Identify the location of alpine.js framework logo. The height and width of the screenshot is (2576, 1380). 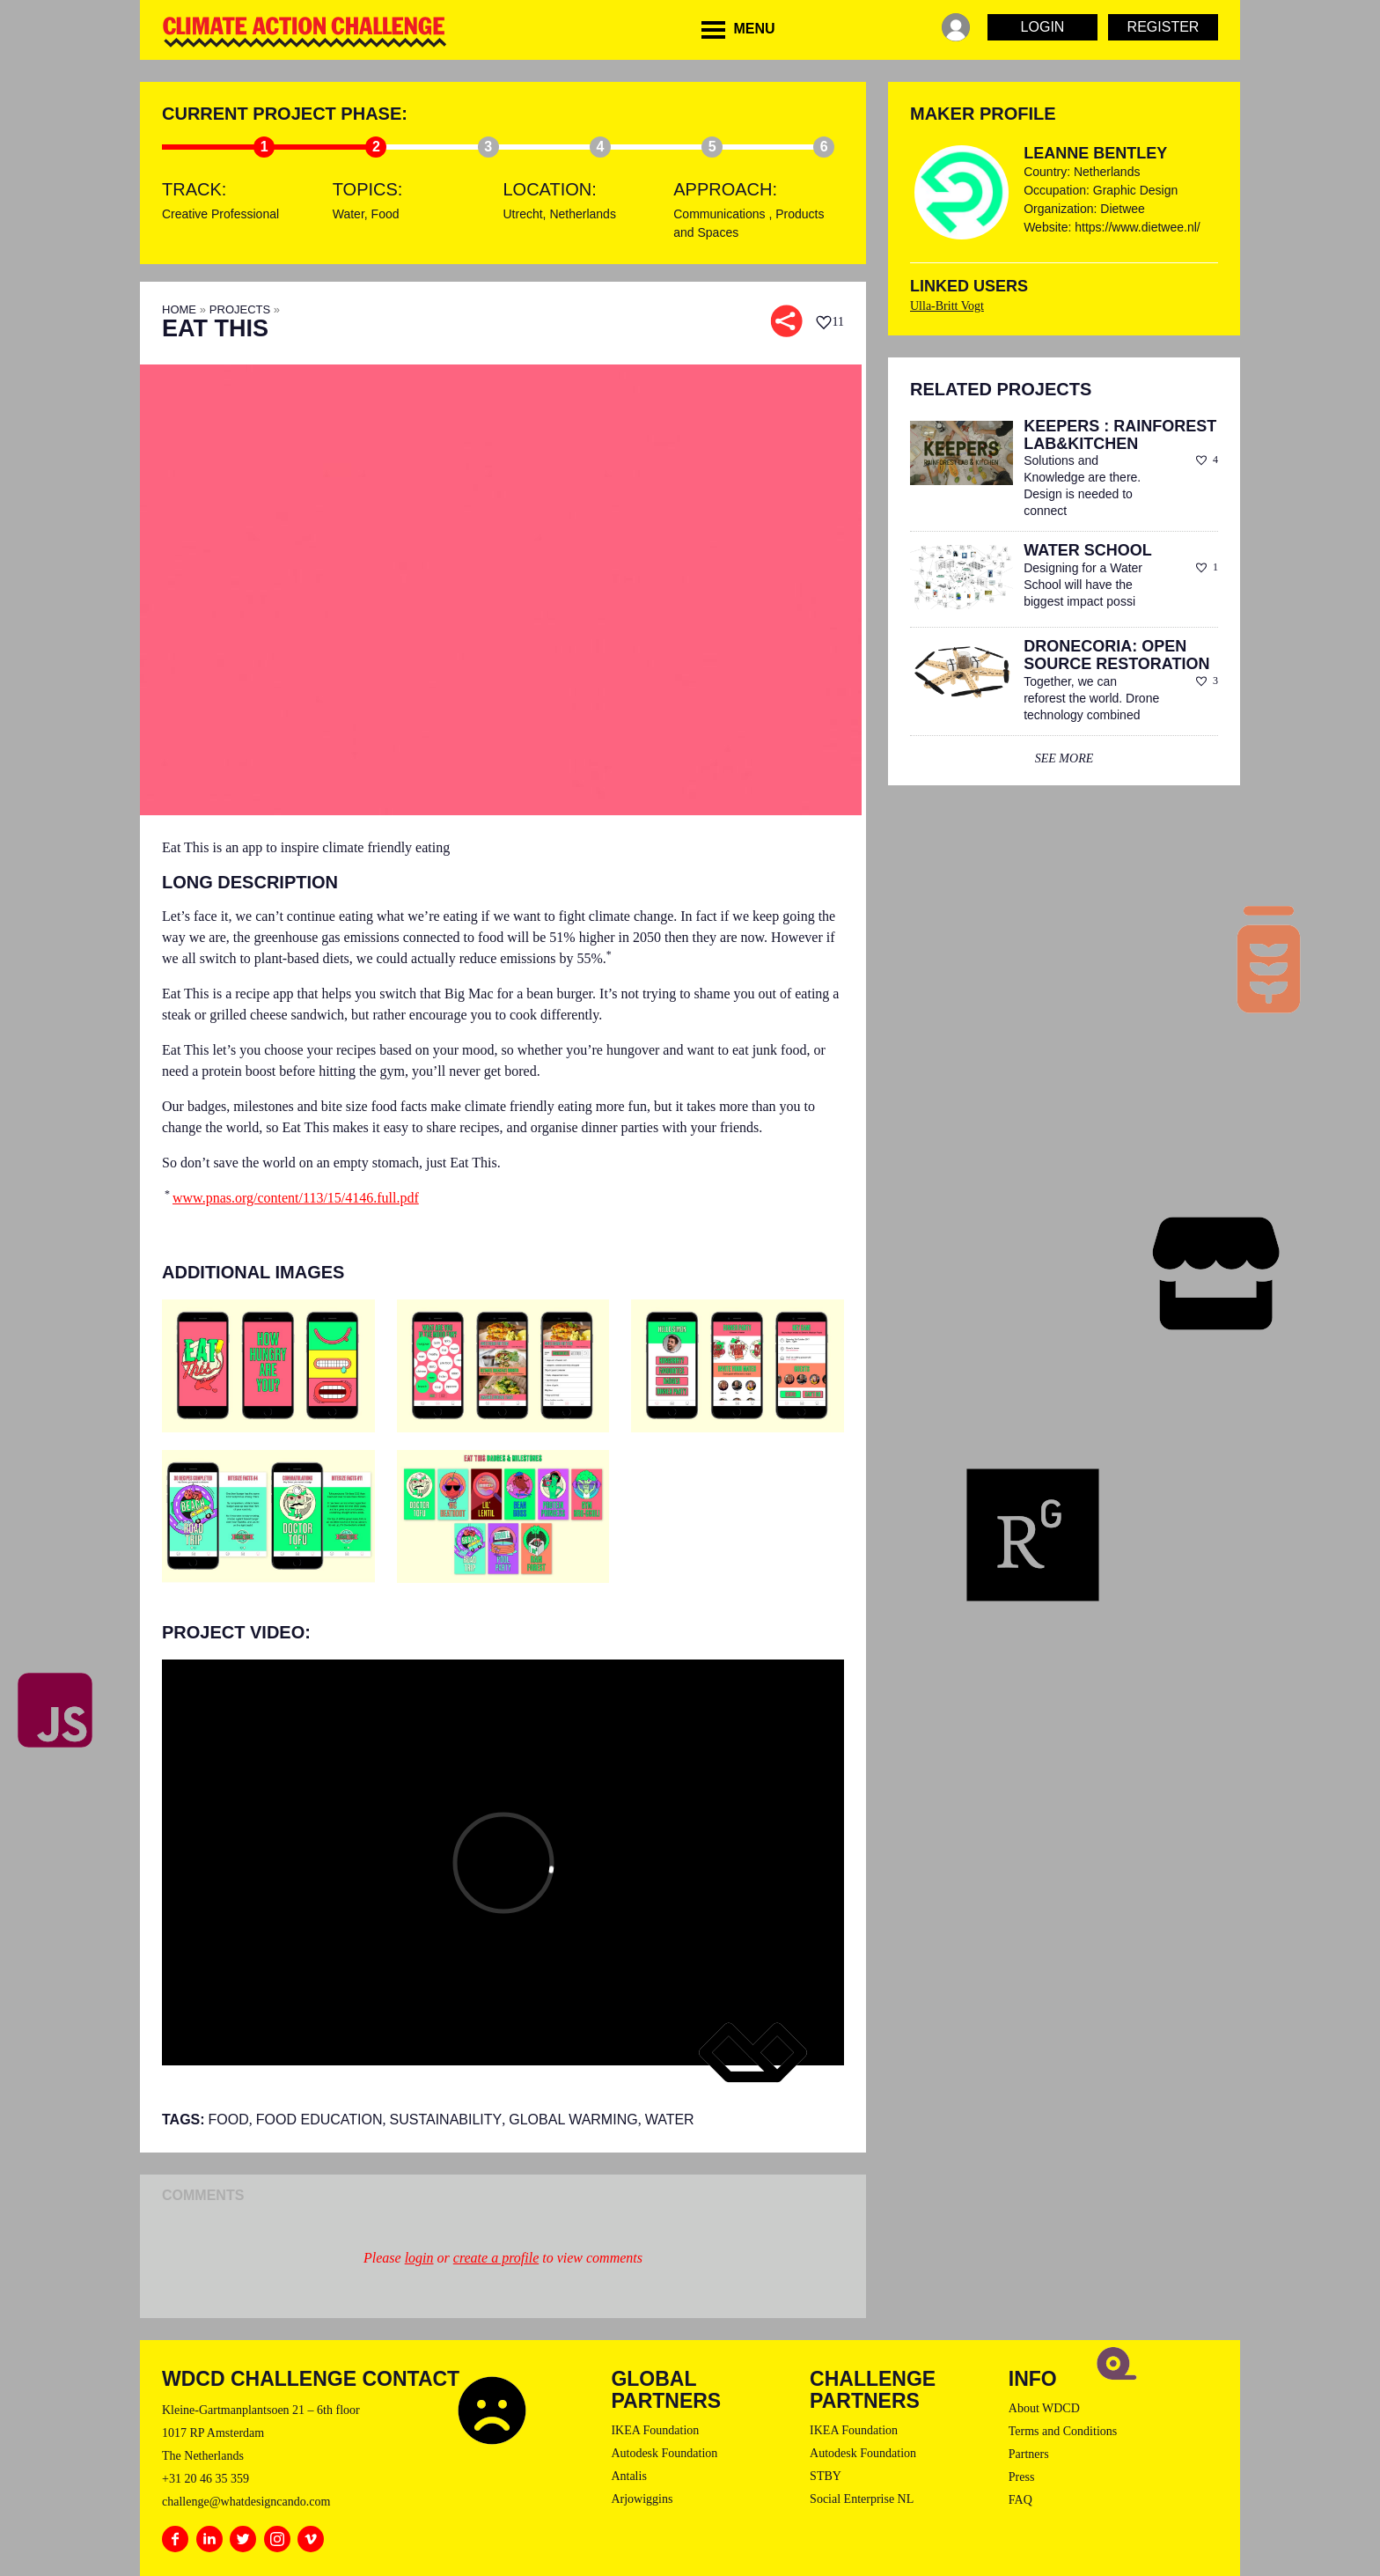
(752, 2055).